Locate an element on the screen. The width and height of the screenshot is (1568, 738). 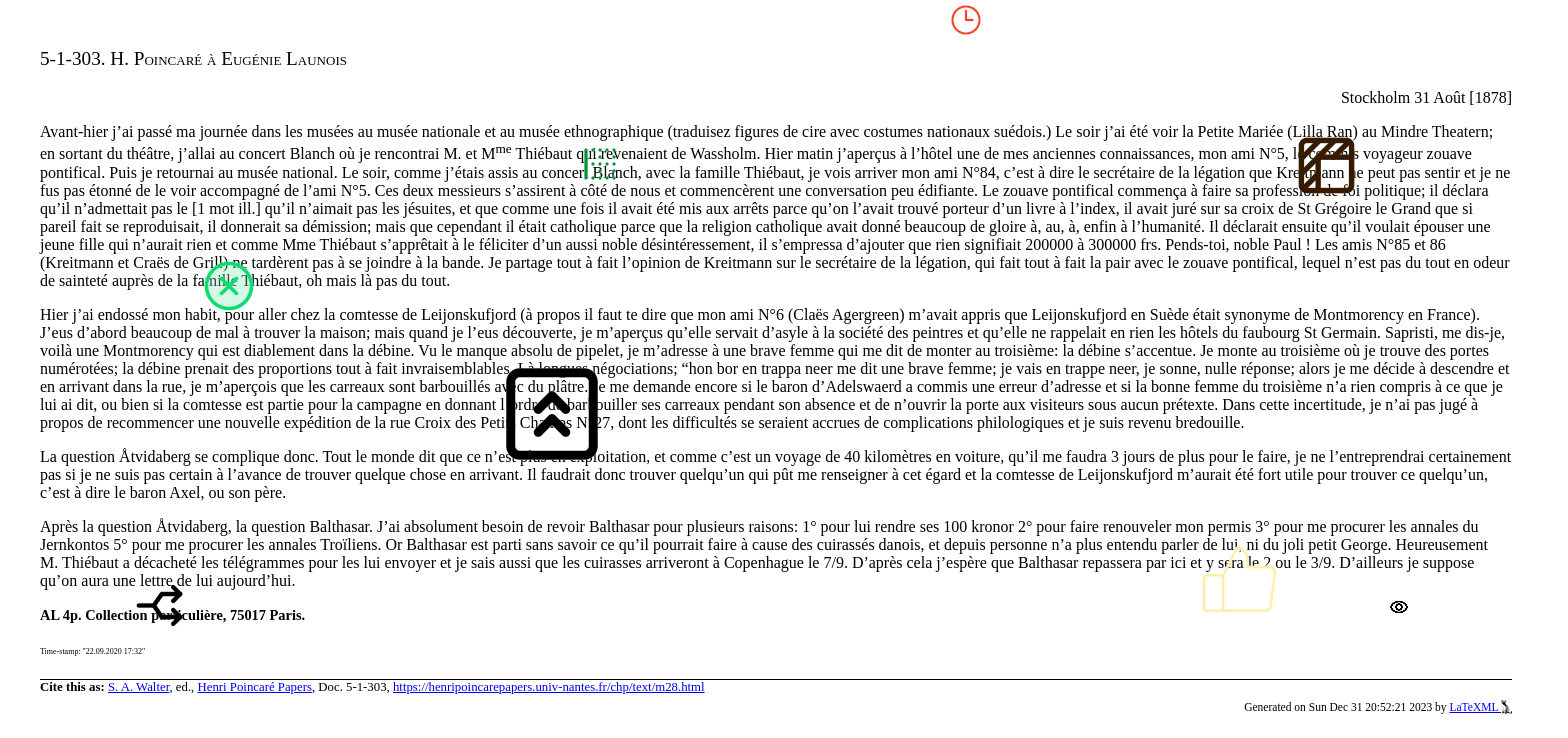
view time or clock settings is located at coordinates (966, 20).